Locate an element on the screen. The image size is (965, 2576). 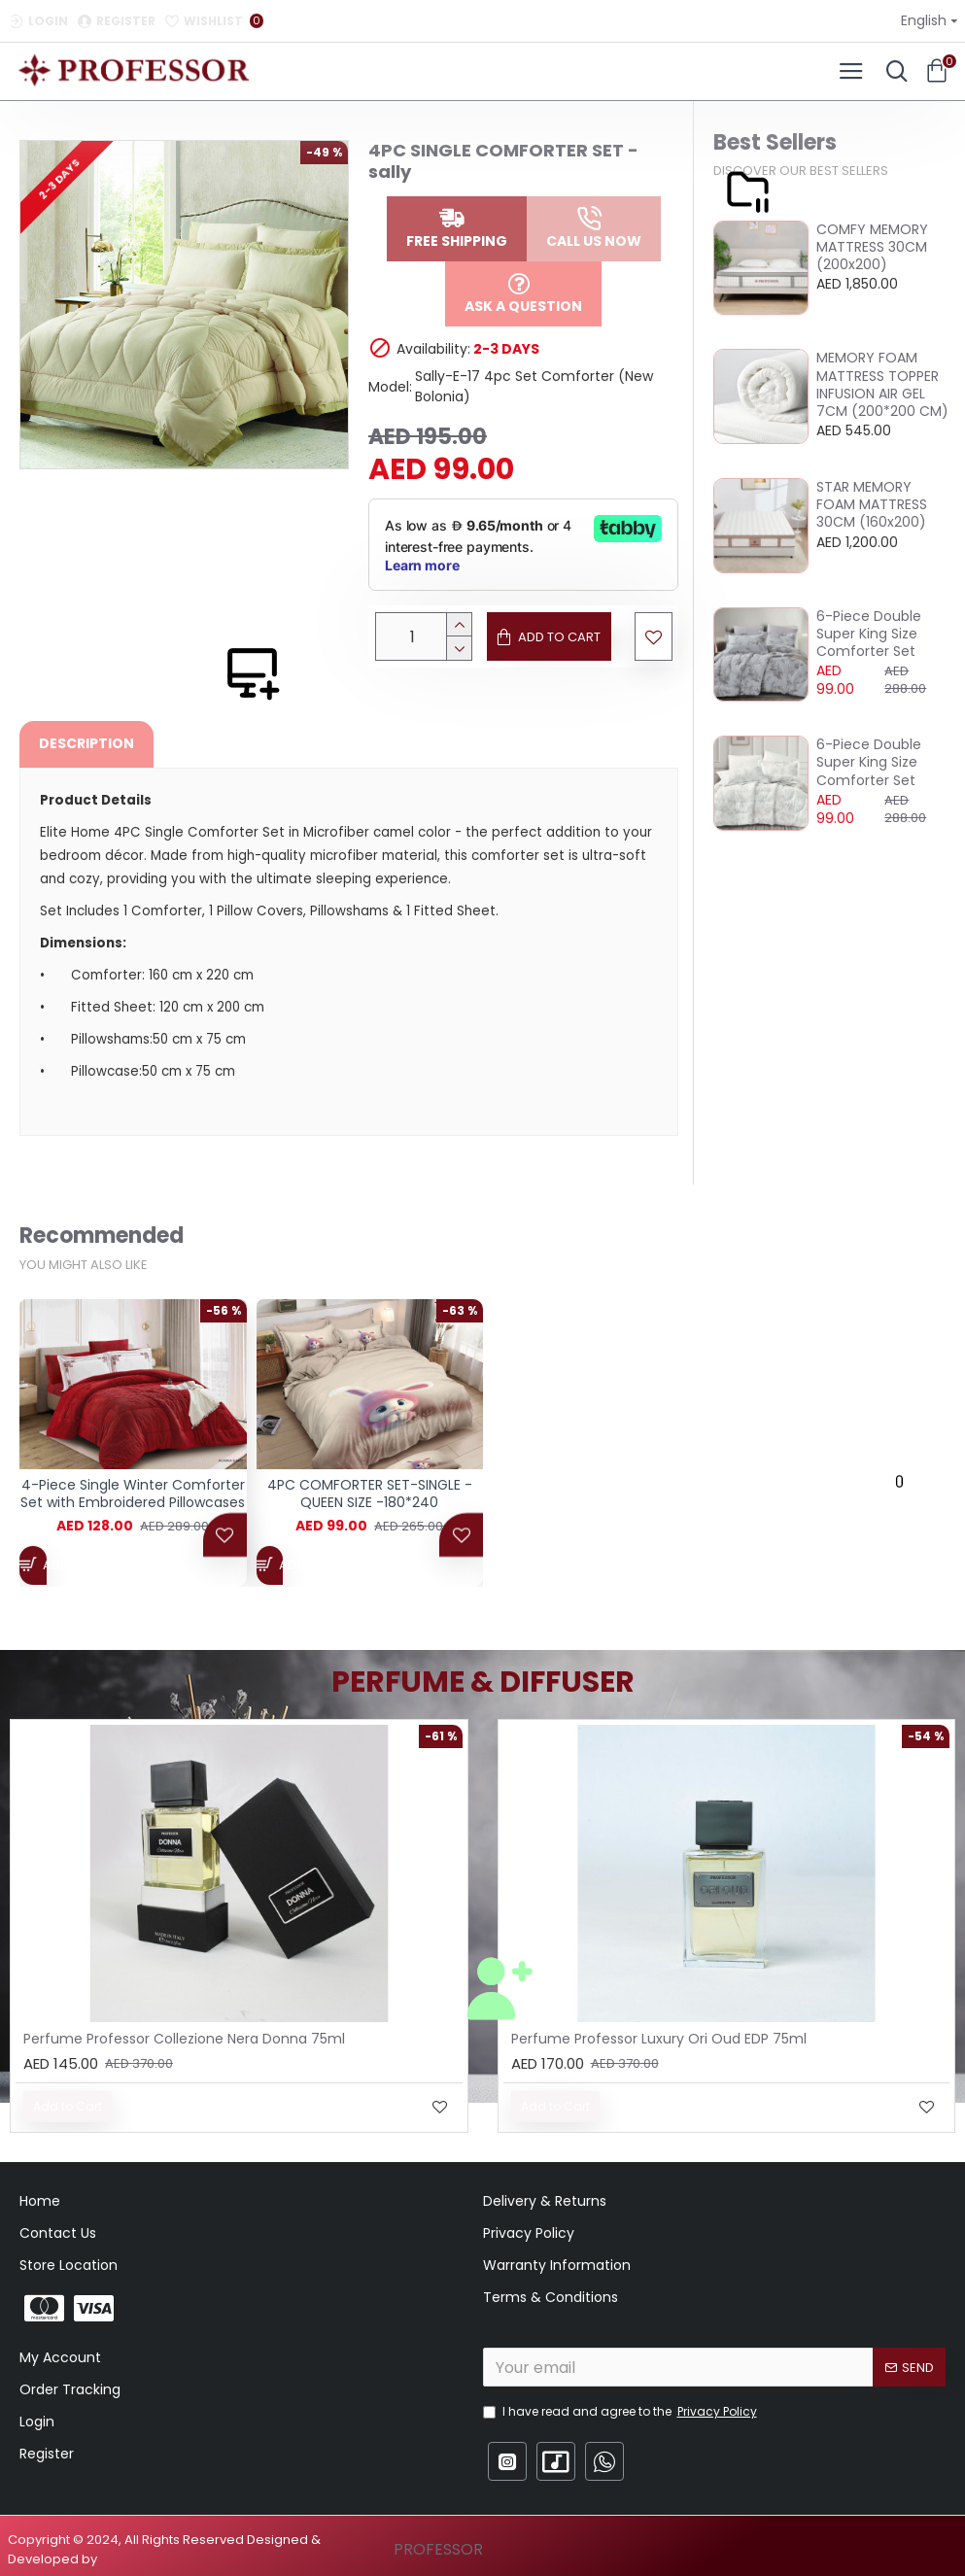
indicates zero items or empty count is located at coordinates (899, 1481).